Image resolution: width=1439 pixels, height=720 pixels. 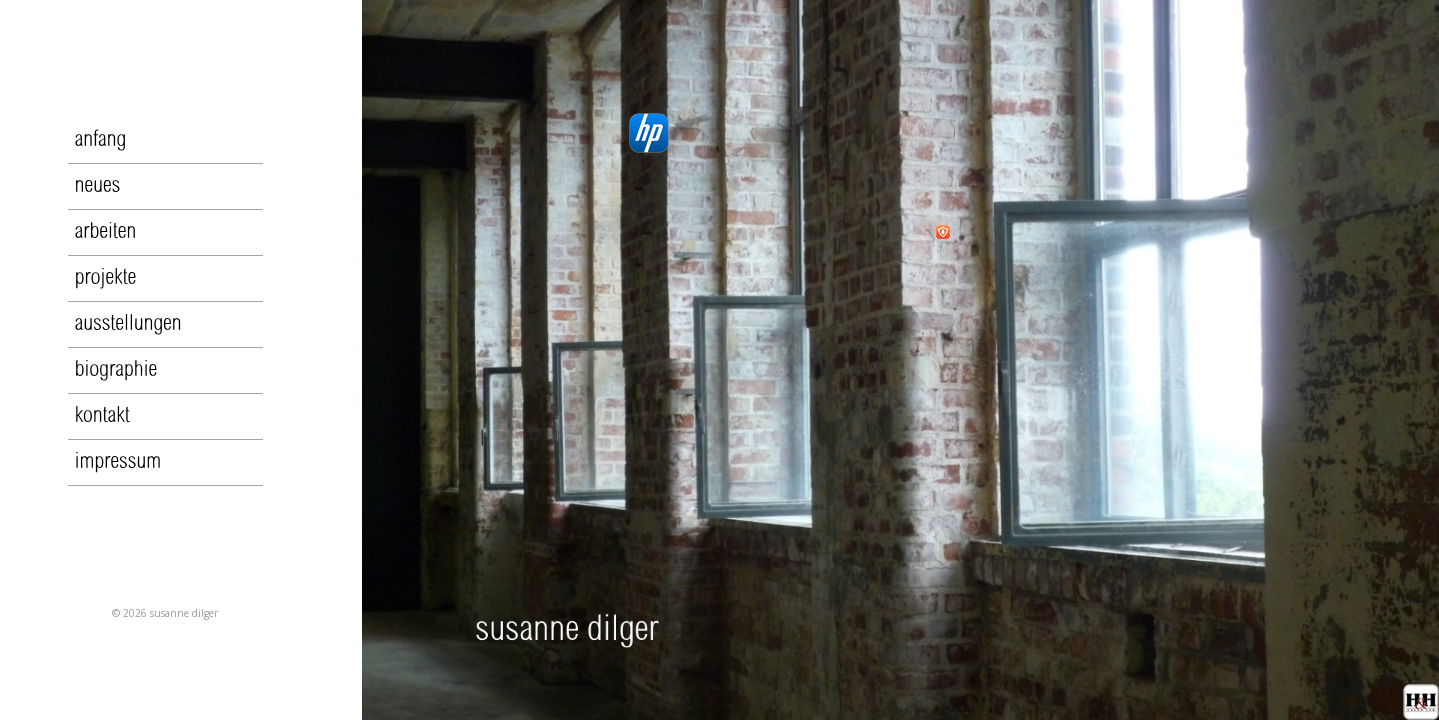 I want to click on open HP printer or device management app, so click(x=649, y=133).